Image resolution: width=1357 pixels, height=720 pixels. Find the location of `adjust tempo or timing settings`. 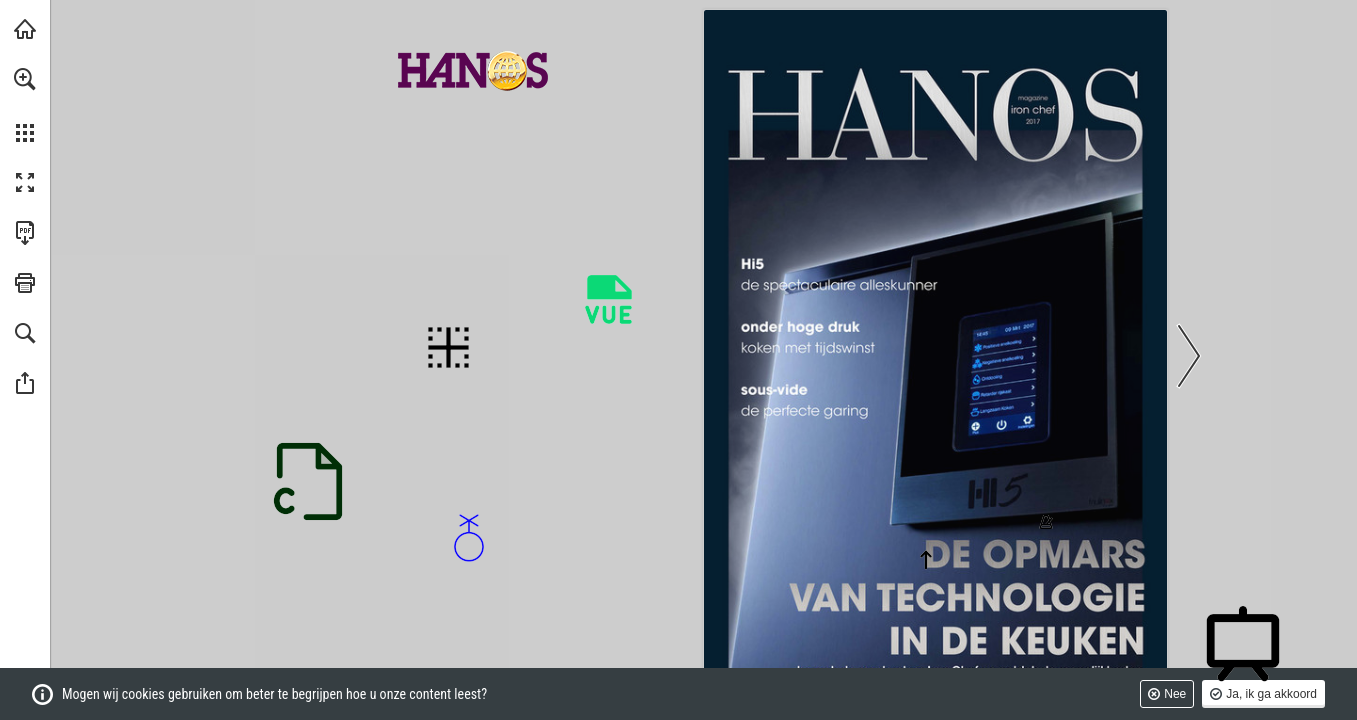

adjust tempo or timing settings is located at coordinates (1046, 522).